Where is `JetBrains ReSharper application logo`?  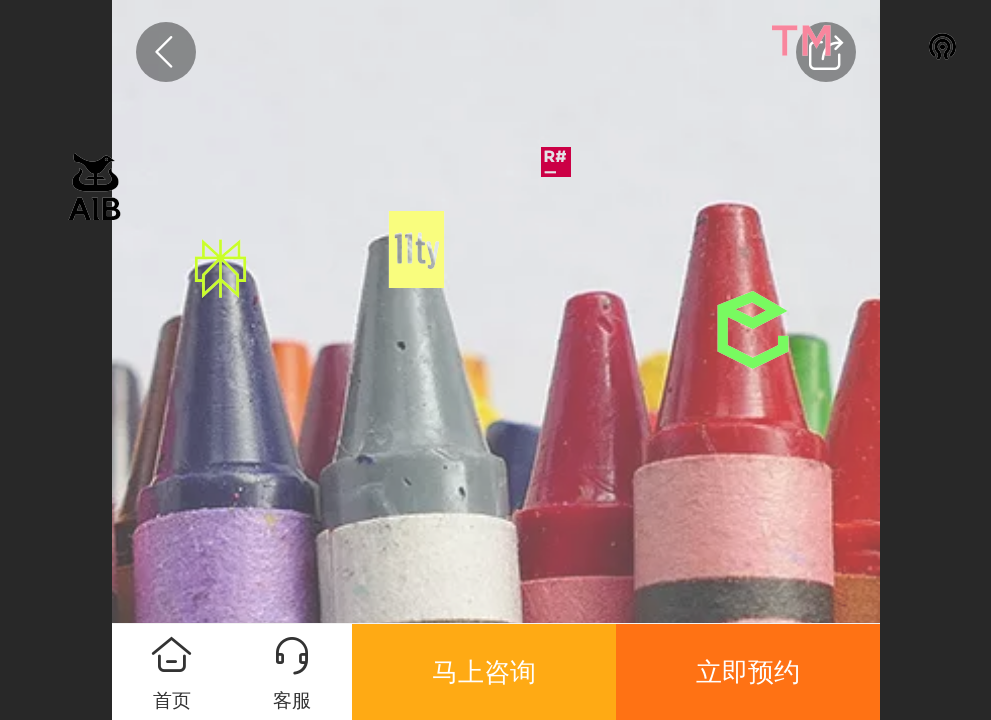
JetBrains ReSharper application logo is located at coordinates (556, 162).